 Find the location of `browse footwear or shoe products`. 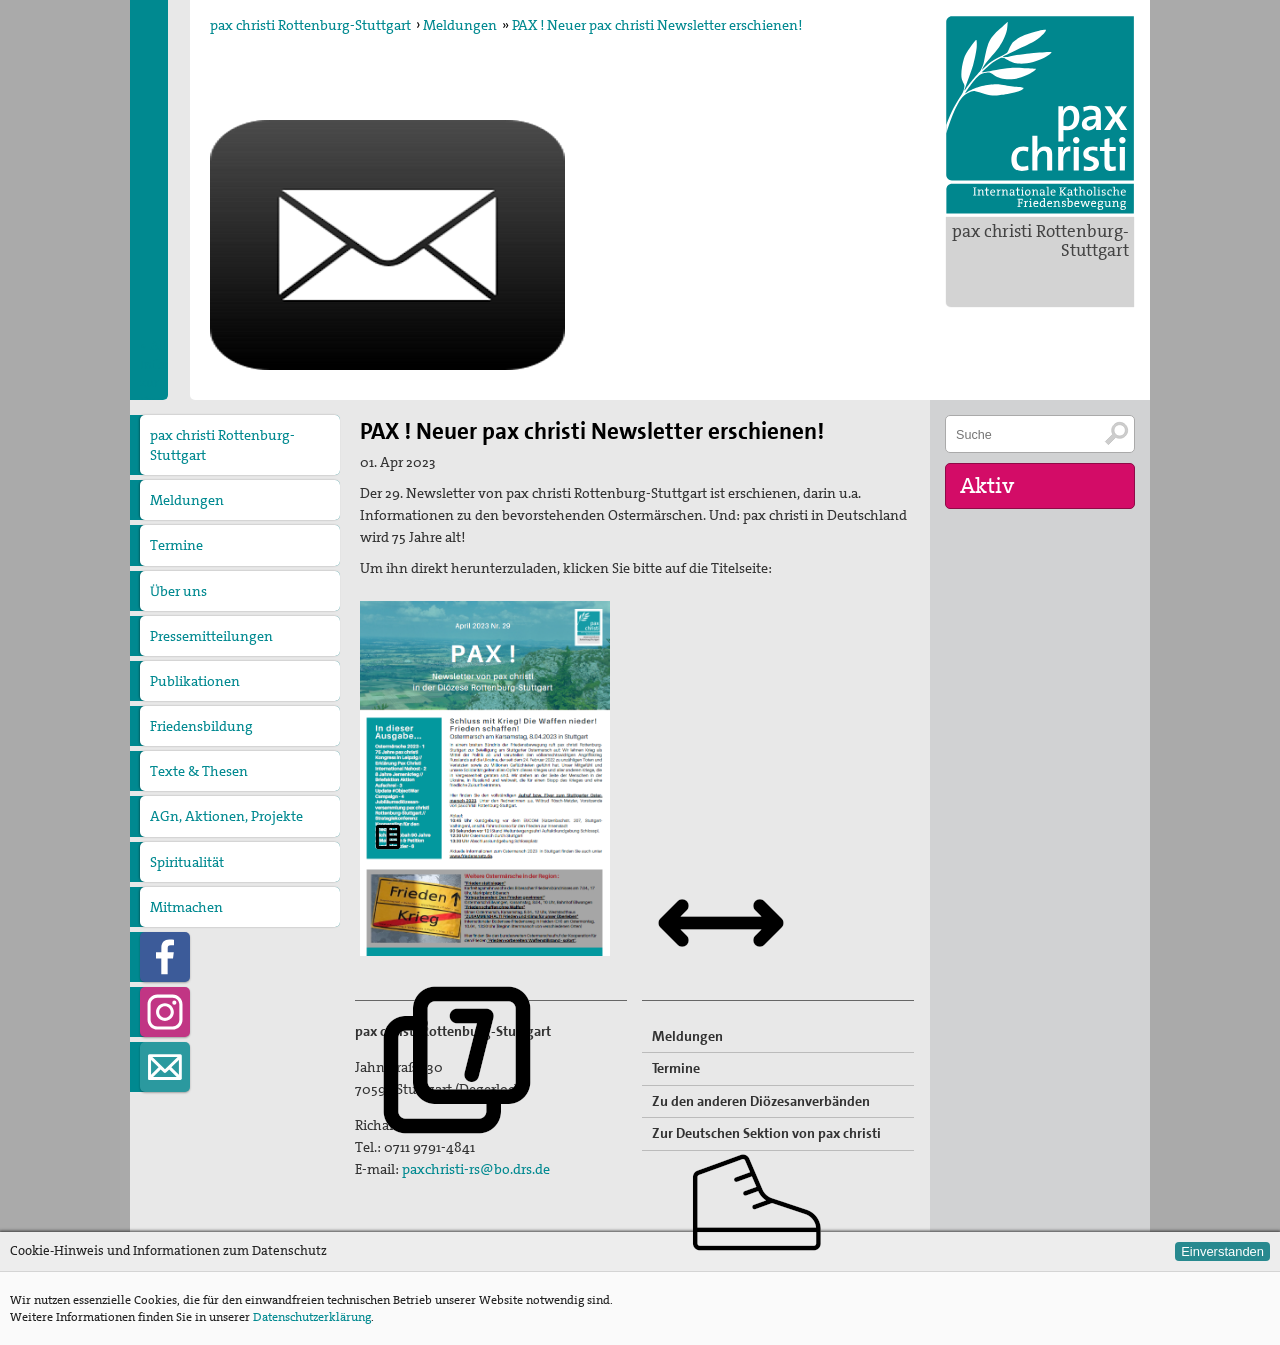

browse footwear or shoe products is located at coordinates (750, 1207).